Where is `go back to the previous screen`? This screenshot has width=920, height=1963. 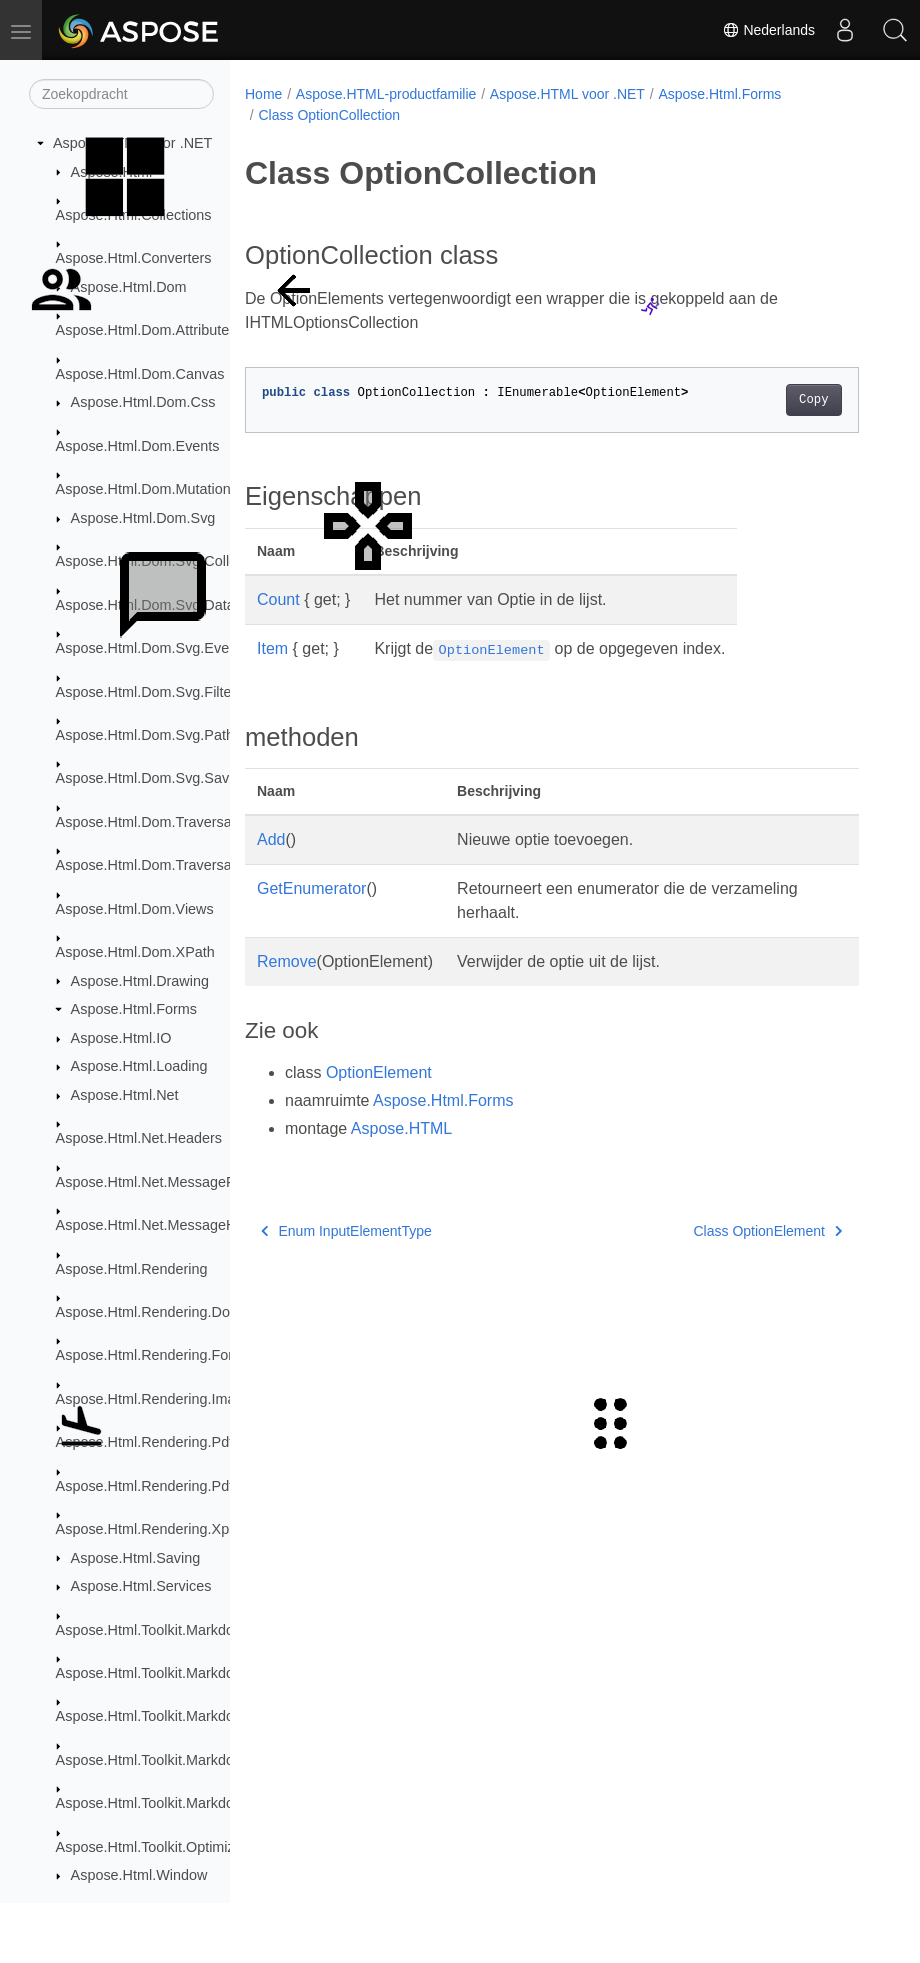 go back to the previous screen is located at coordinates (293, 290).